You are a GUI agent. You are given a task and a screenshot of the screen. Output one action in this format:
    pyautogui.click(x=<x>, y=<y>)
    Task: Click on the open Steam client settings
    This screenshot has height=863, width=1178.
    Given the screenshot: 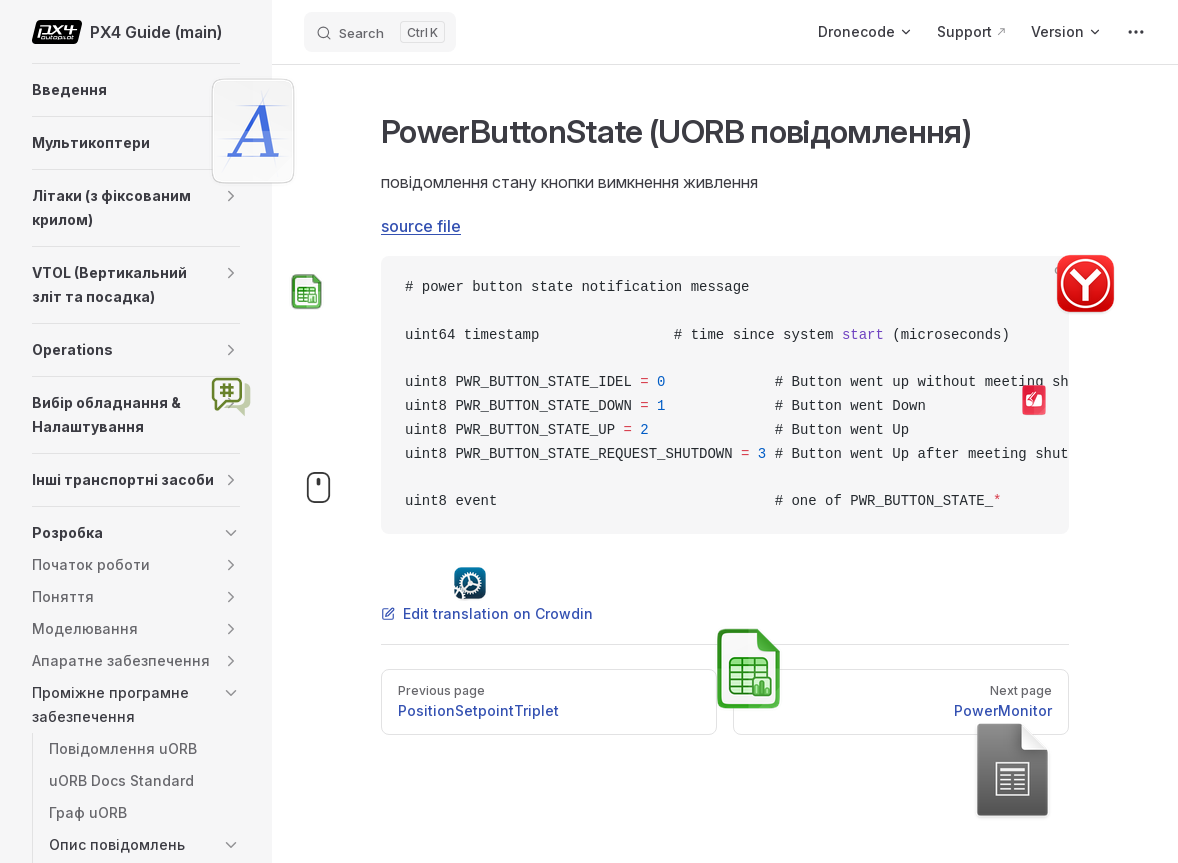 What is the action you would take?
    pyautogui.click(x=470, y=583)
    